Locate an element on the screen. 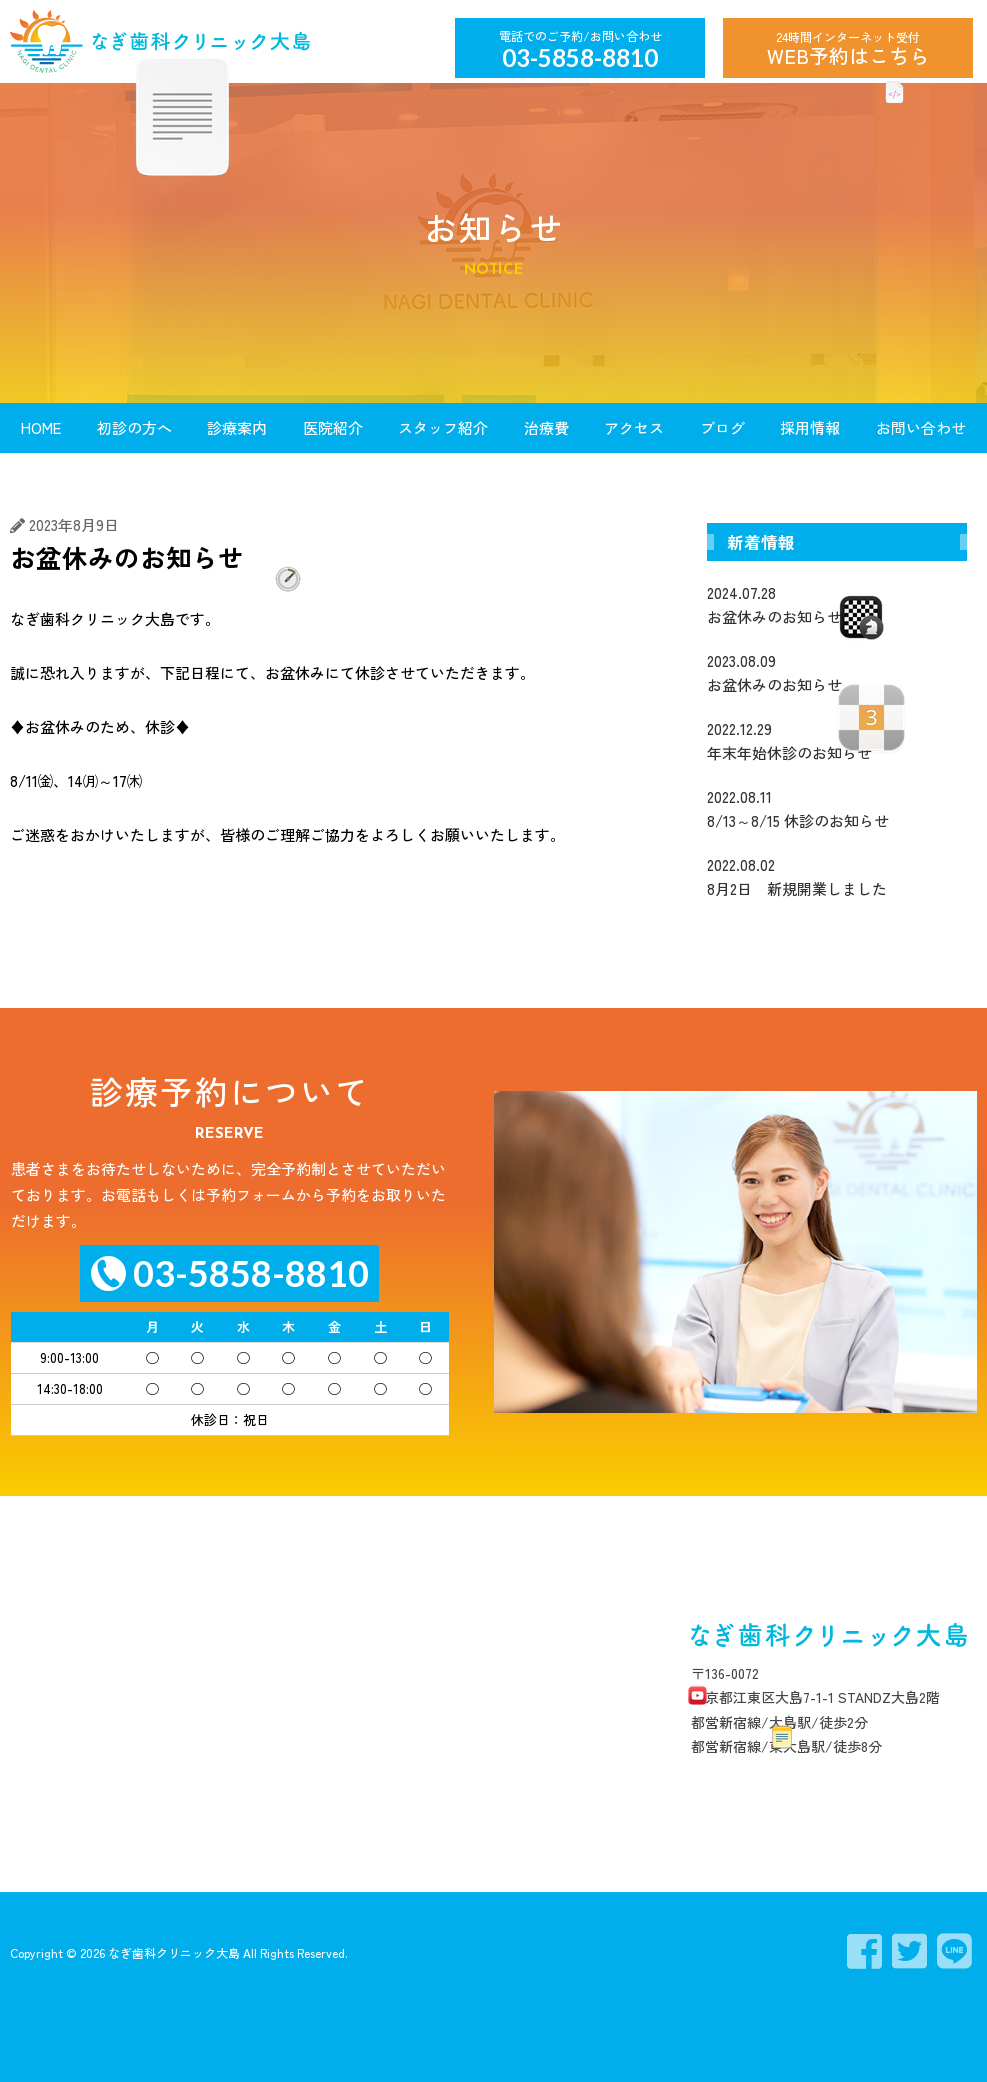 The image size is (987, 2082). an xml file type indicator is located at coordinates (894, 92).